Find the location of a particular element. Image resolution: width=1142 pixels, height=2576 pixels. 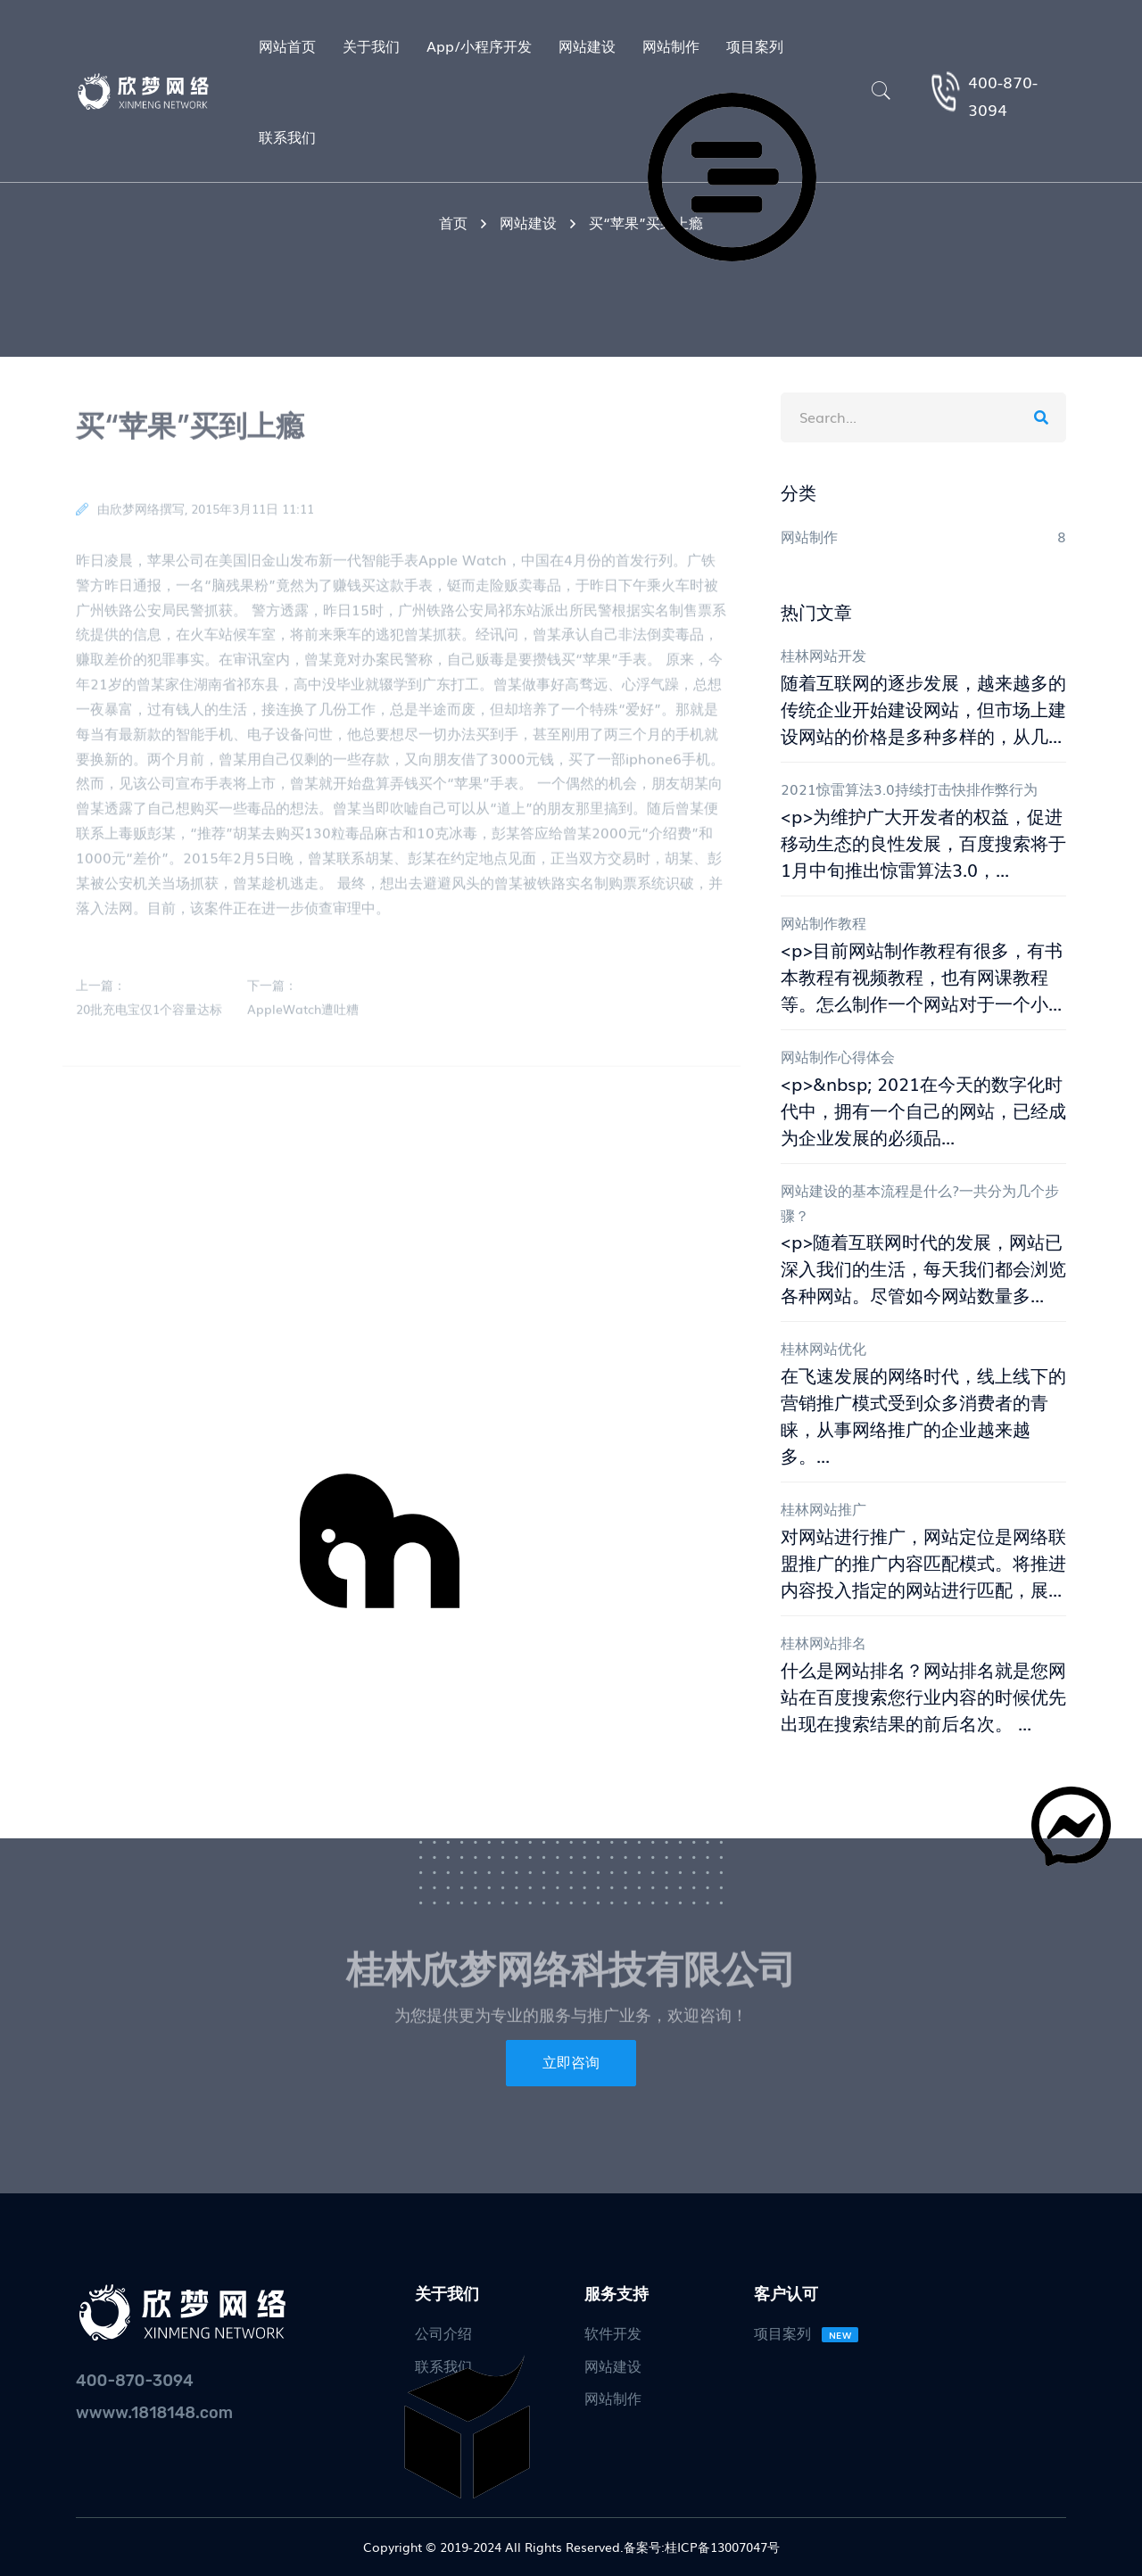

migadu email hosting service logo is located at coordinates (379, 1540).